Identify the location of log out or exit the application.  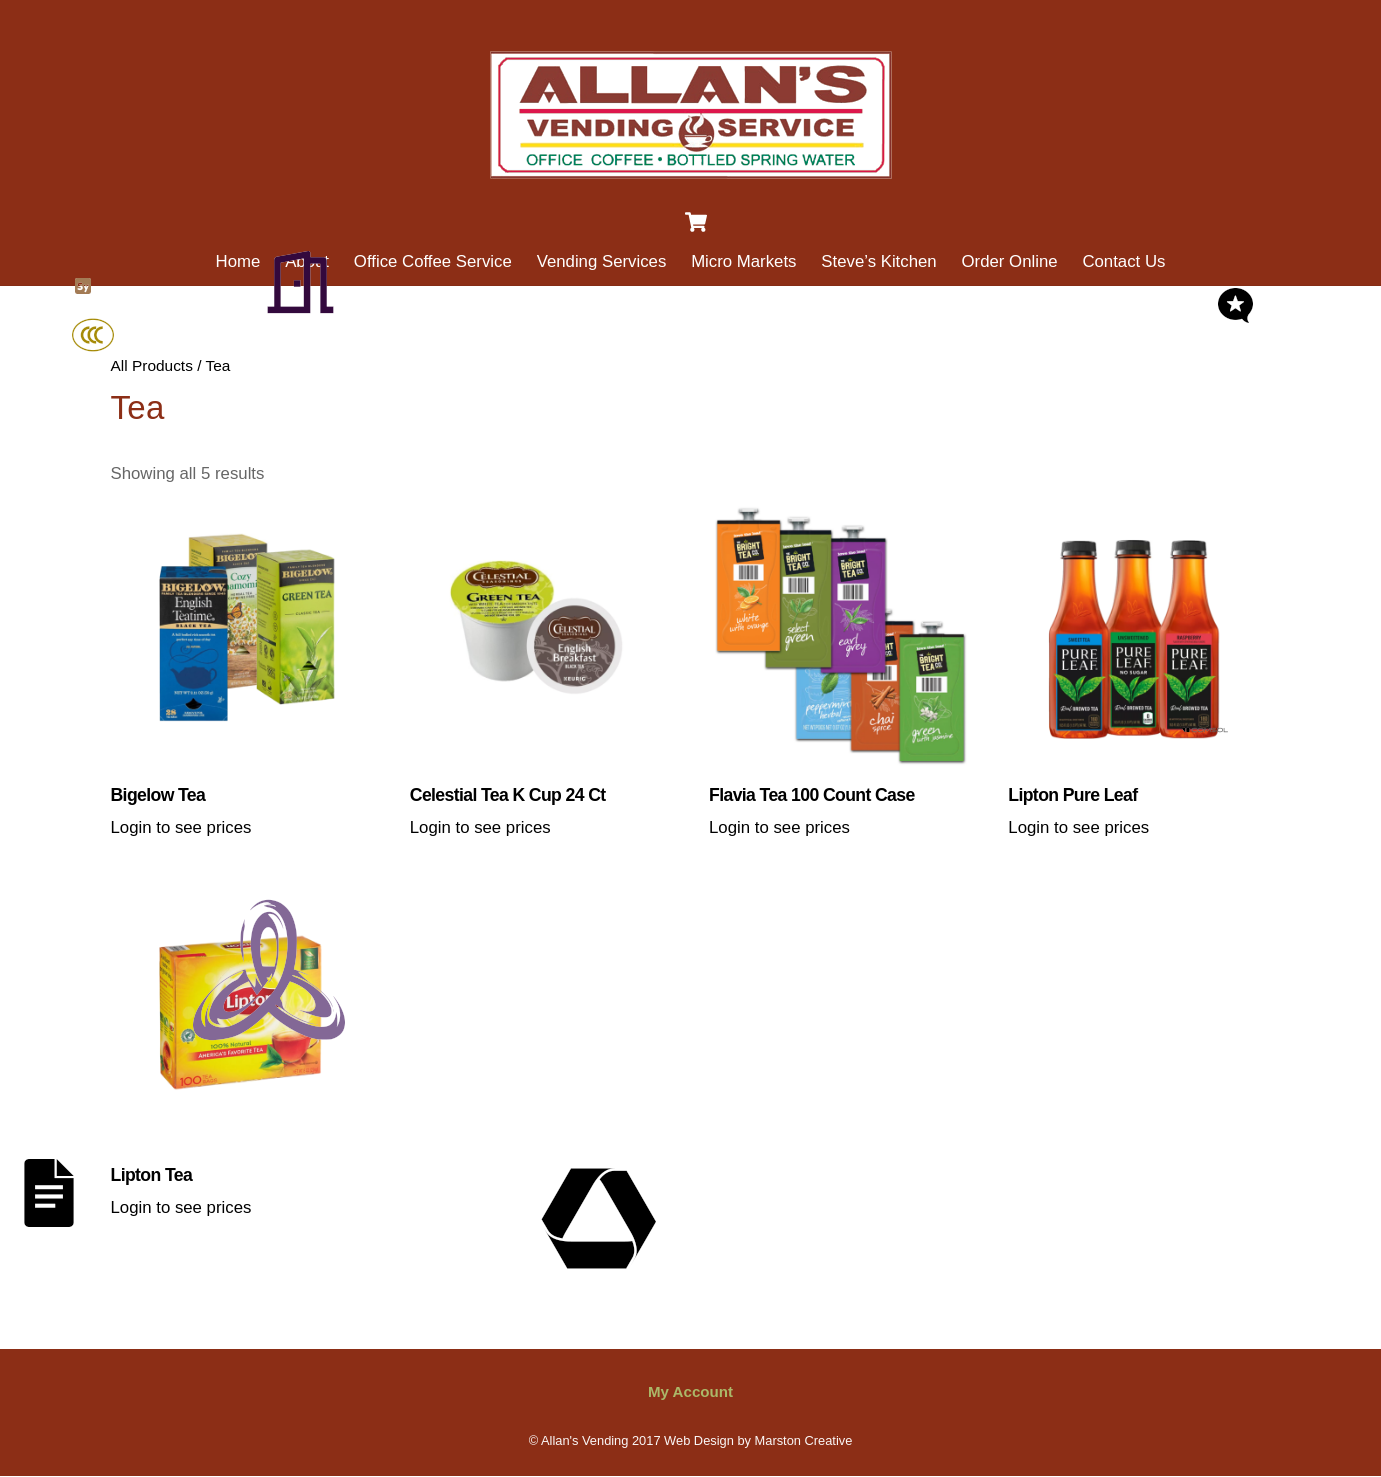
(300, 283).